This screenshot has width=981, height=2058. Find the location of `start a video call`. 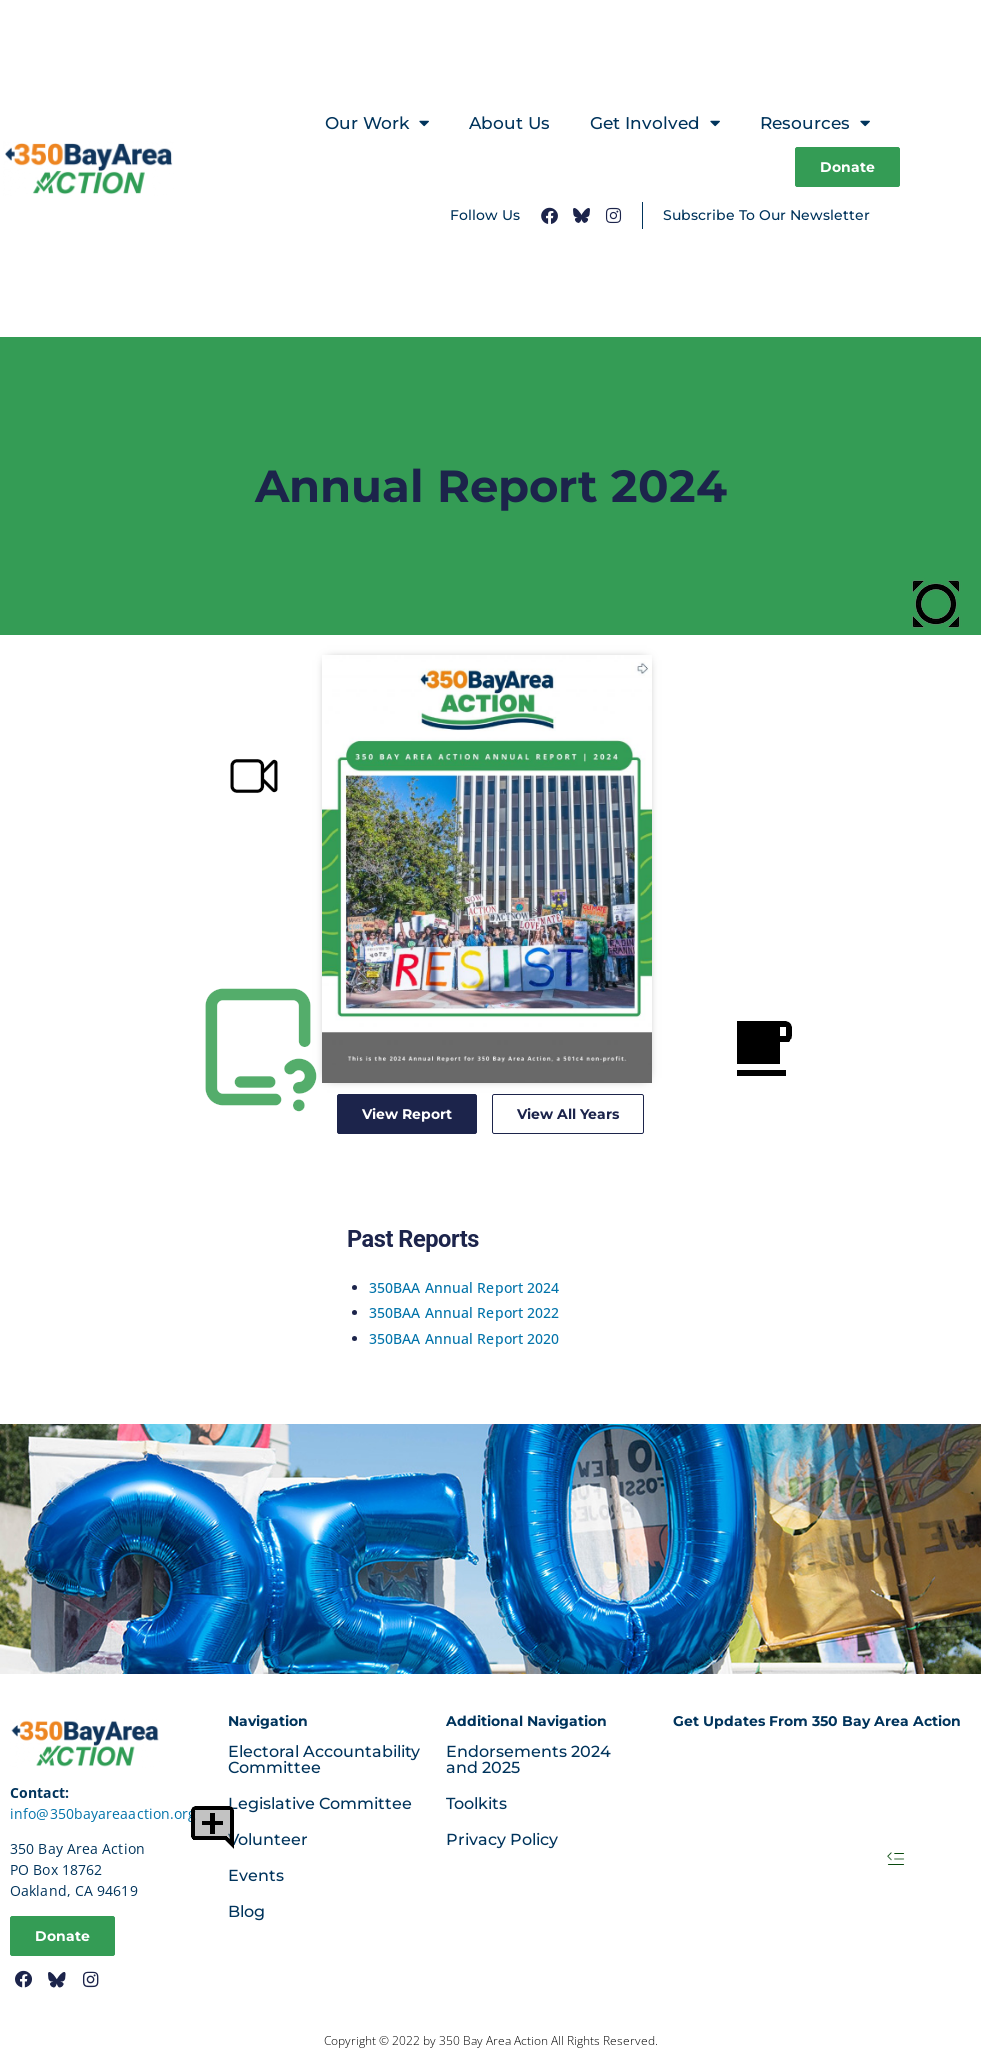

start a video call is located at coordinates (254, 776).